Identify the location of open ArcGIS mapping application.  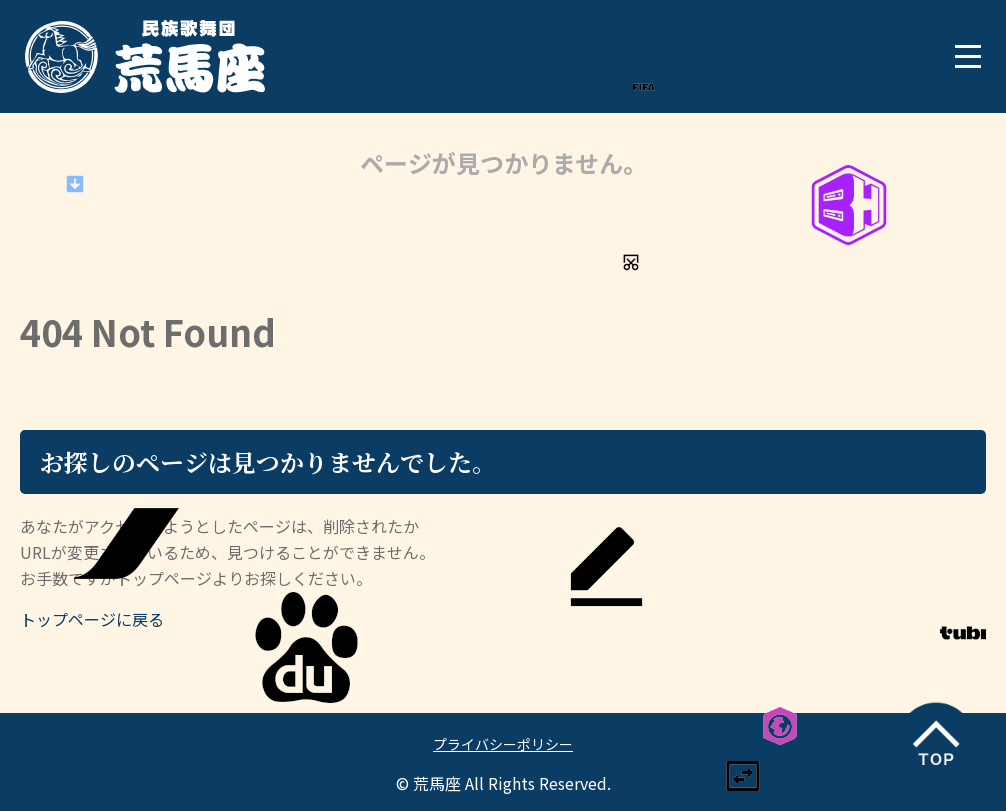
(780, 726).